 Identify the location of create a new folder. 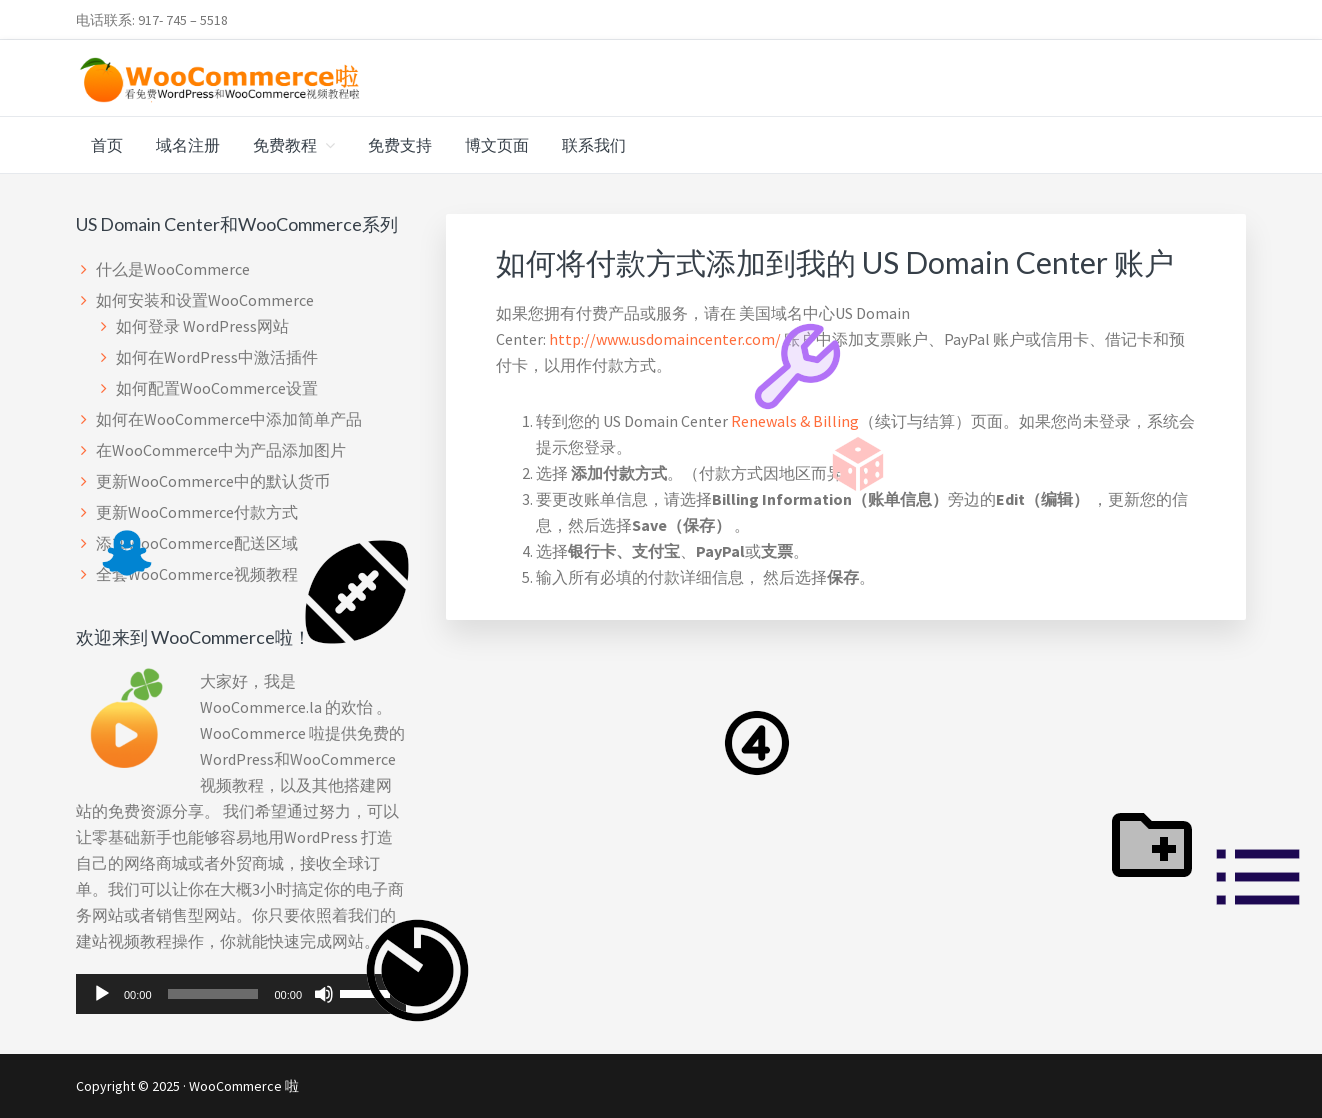
(1152, 845).